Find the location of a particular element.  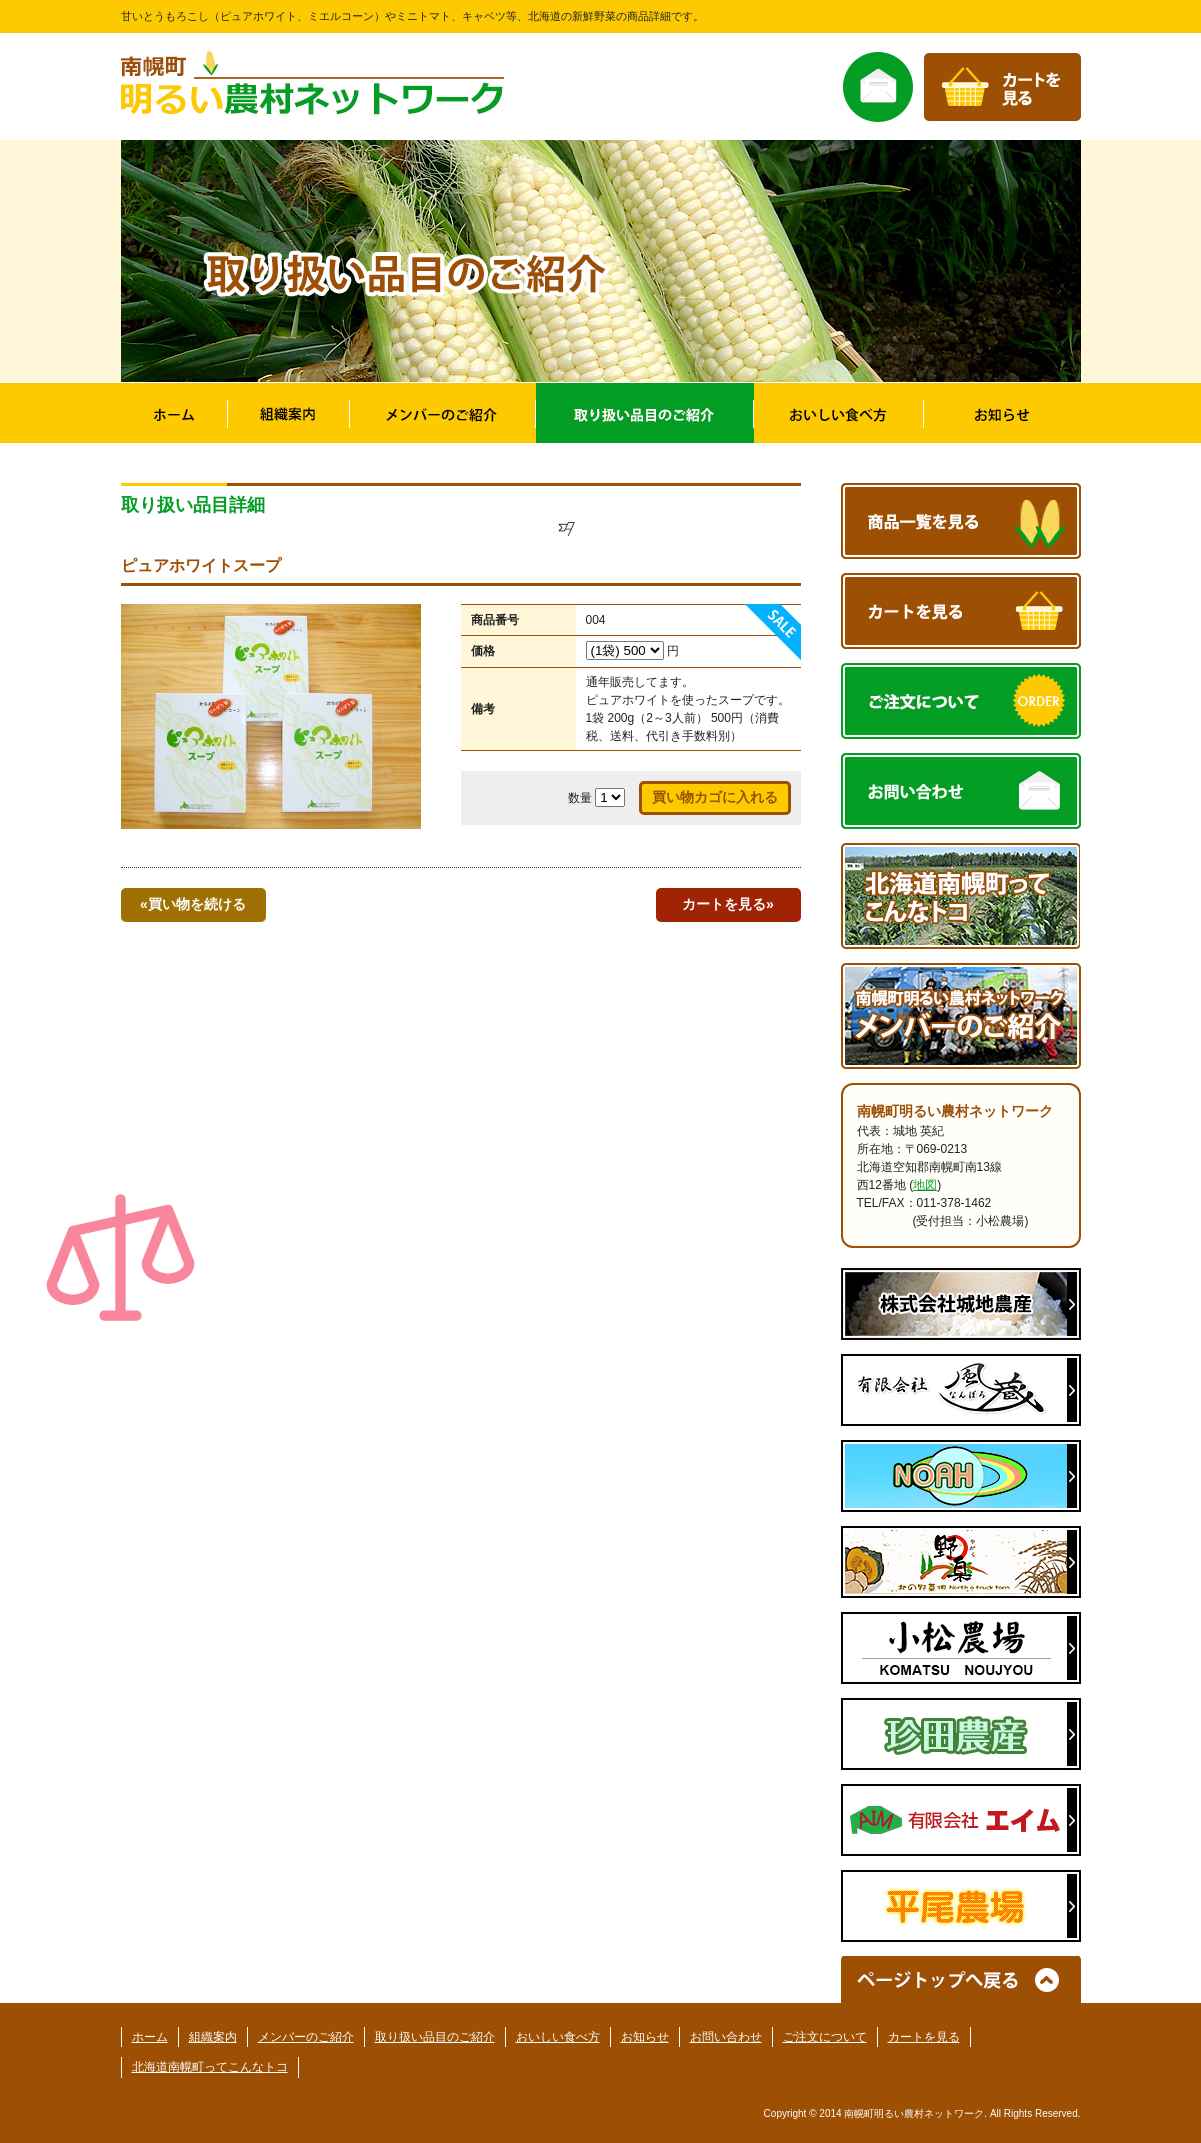

flag or mark an item for follow-up is located at coordinates (566, 528).